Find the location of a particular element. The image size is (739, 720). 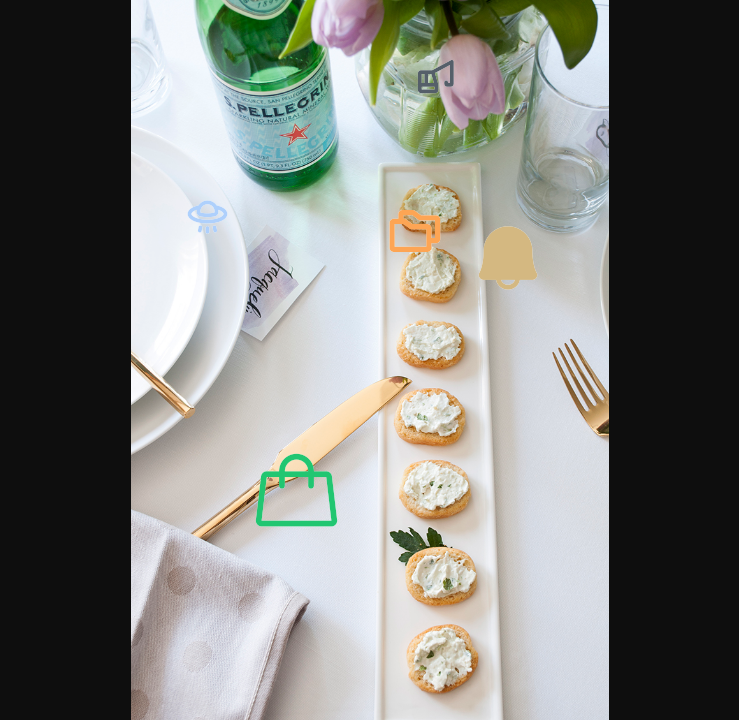

construction or building in progress is located at coordinates (436, 78).